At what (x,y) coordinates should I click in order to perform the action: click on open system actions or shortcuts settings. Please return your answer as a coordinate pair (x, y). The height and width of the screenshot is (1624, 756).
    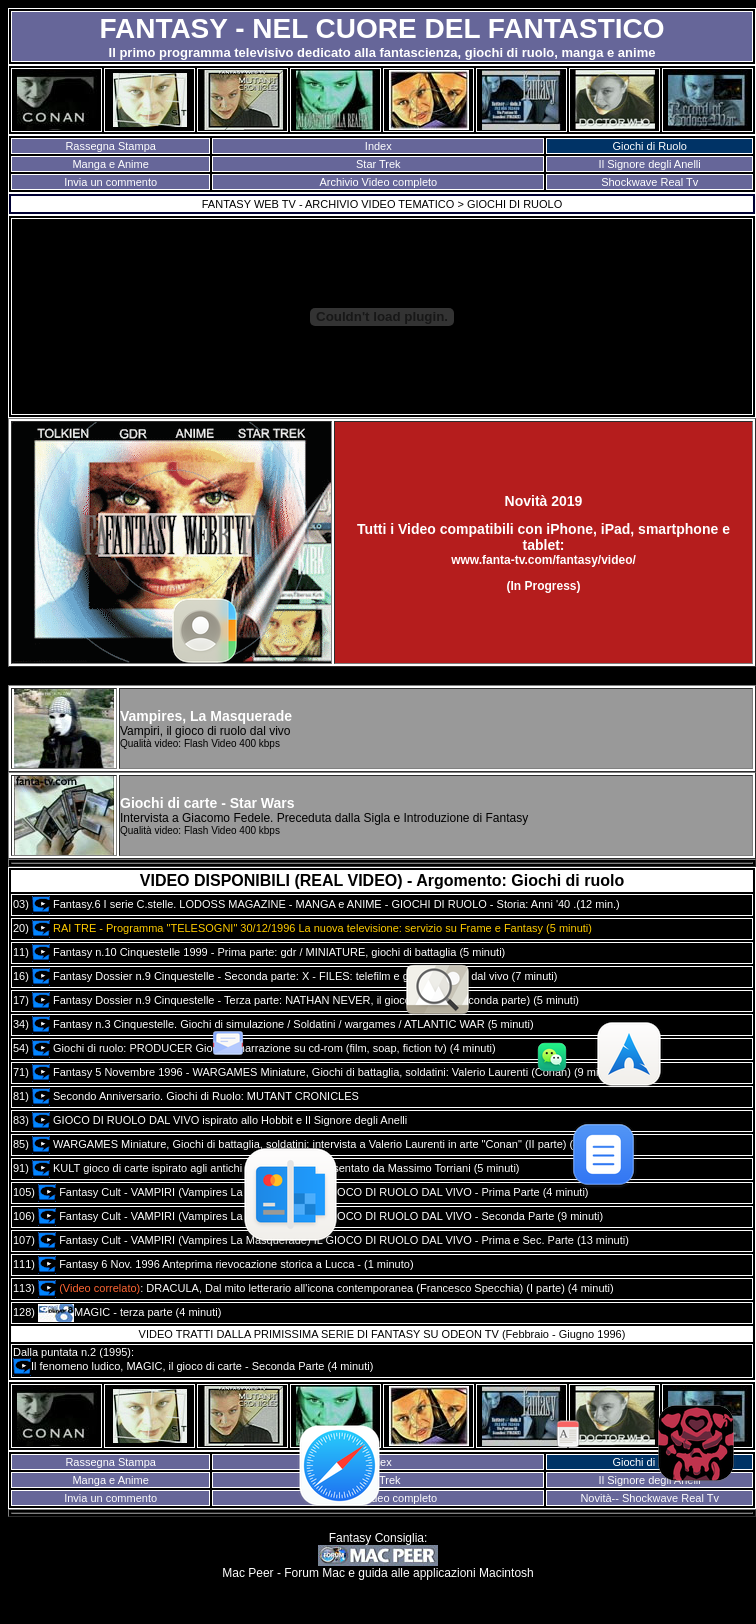
    Looking at the image, I should click on (603, 1155).